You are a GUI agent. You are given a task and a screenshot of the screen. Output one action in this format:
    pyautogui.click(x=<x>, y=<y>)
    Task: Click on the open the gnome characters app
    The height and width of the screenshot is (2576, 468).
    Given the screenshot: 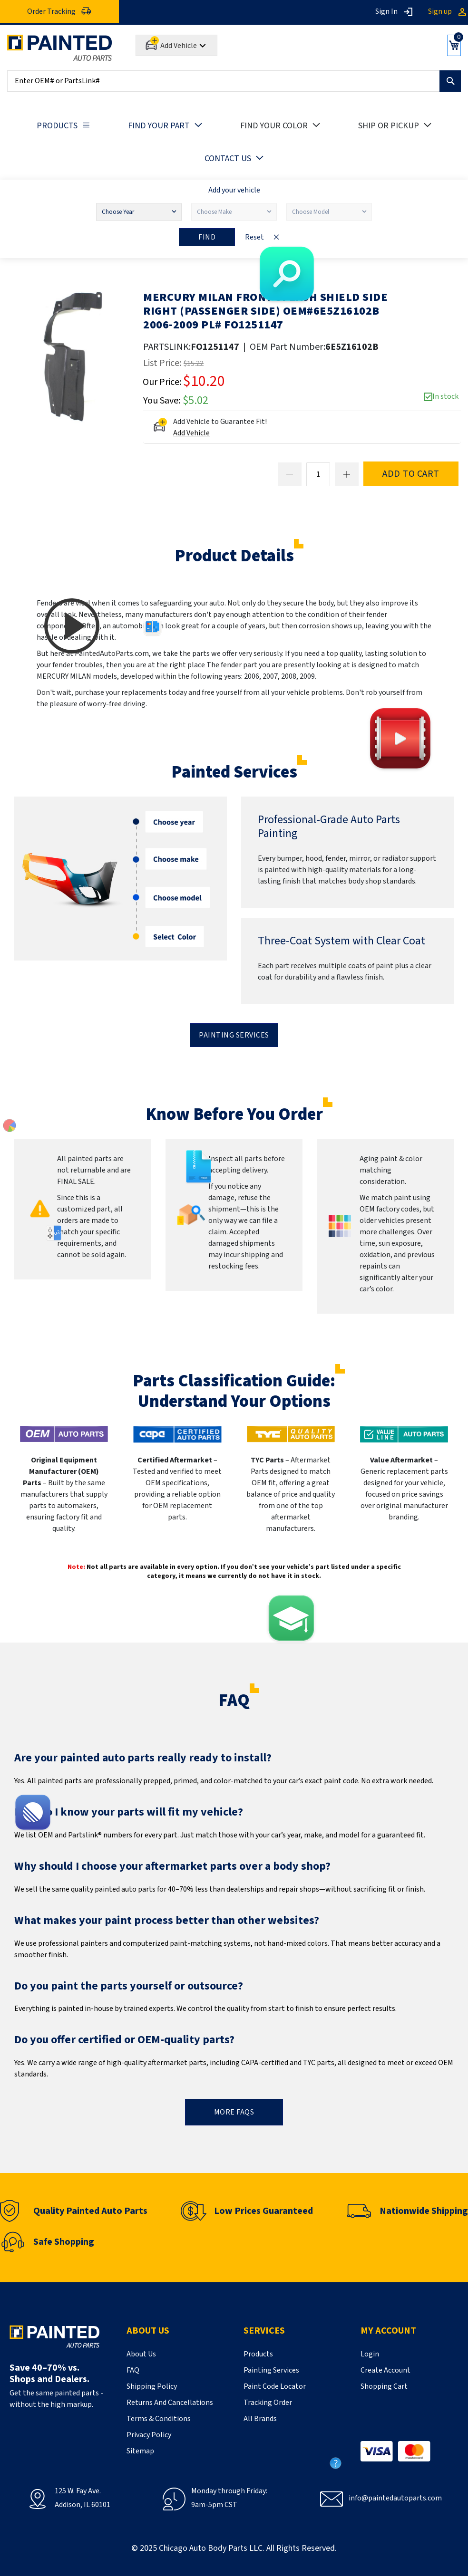 What is the action you would take?
    pyautogui.click(x=54, y=1233)
    